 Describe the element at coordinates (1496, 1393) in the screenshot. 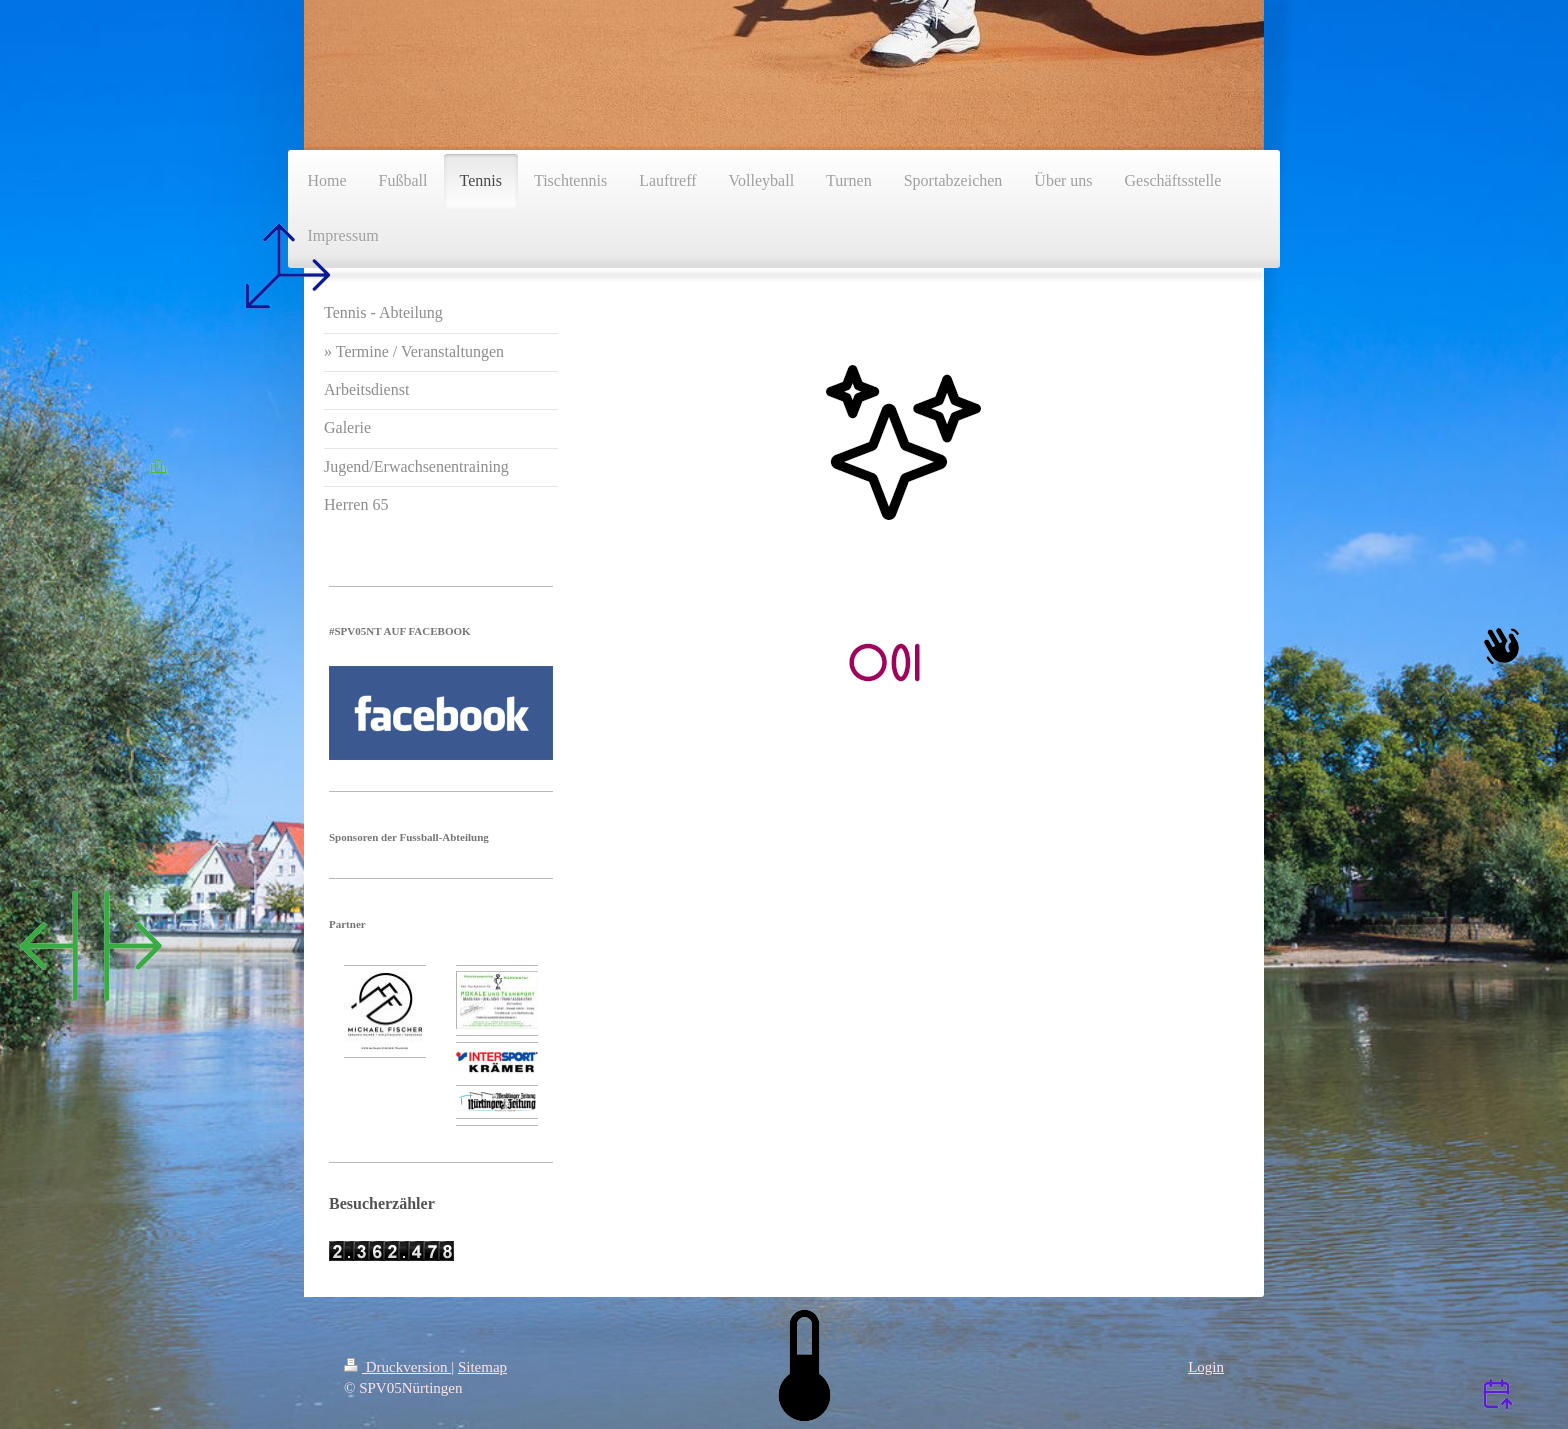

I see `upload or sync calendar events` at that location.